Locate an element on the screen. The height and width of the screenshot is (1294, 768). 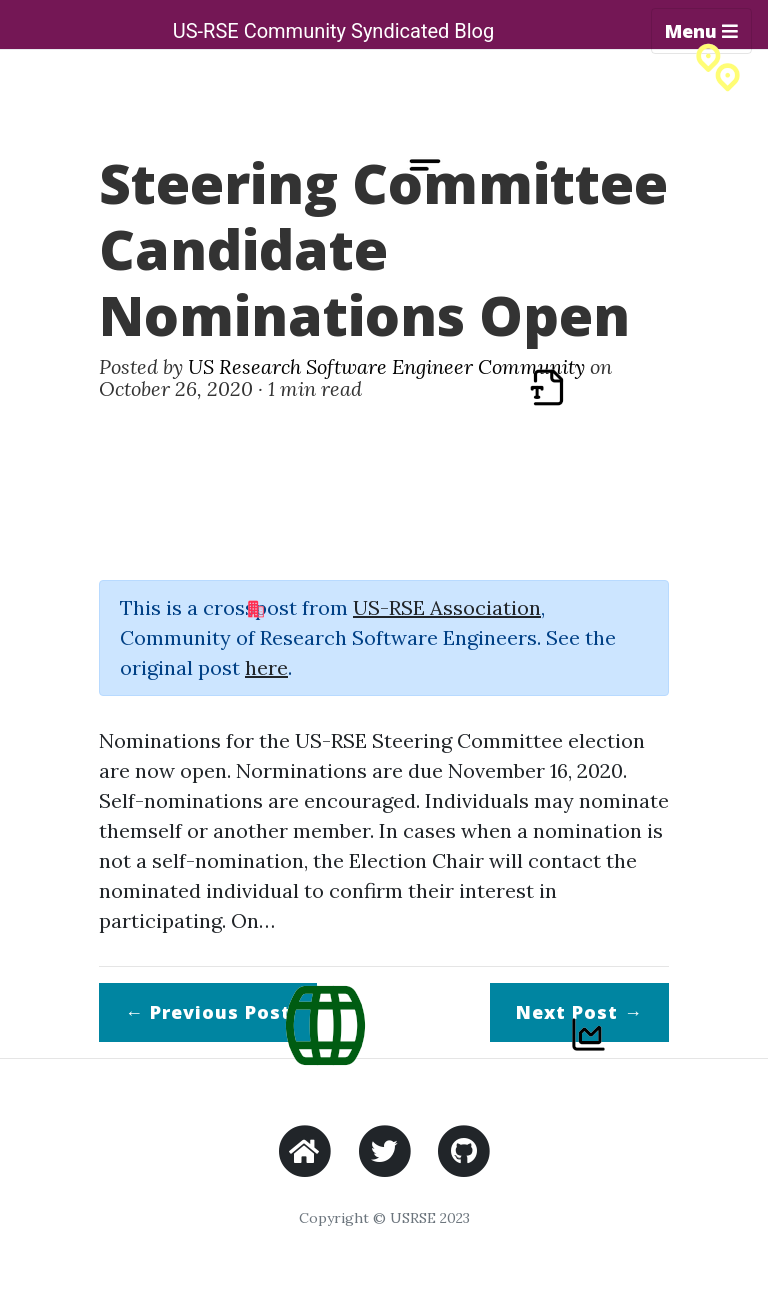
text or document file type is located at coordinates (548, 387).